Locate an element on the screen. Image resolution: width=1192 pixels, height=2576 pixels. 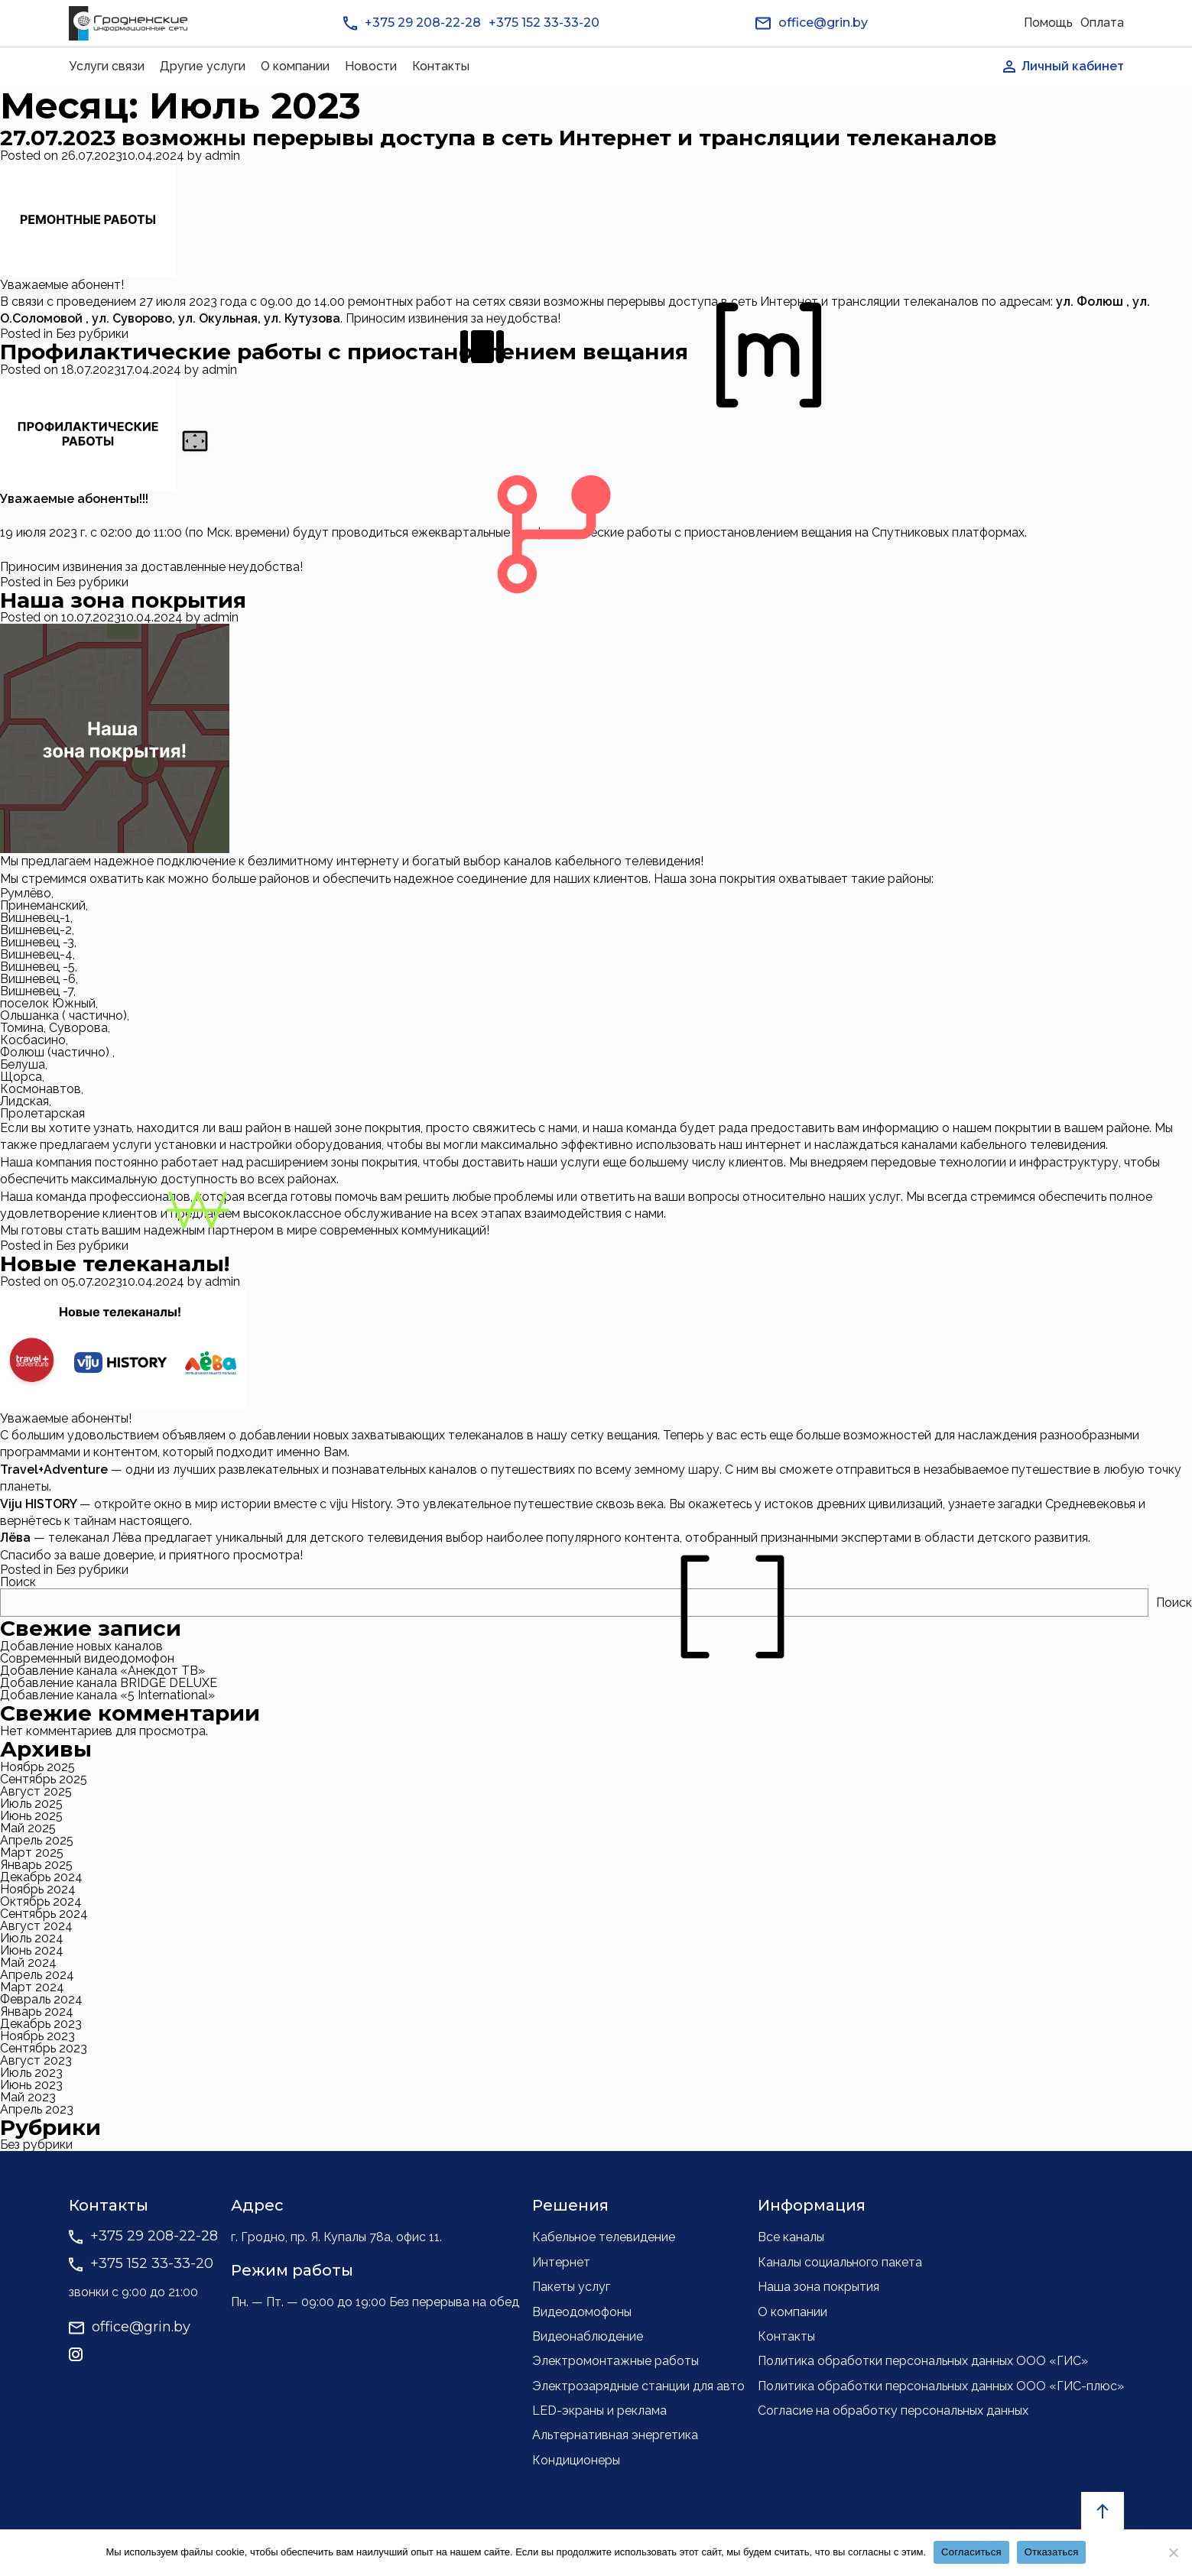
create a new git branch is located at coordinates (547, 534).